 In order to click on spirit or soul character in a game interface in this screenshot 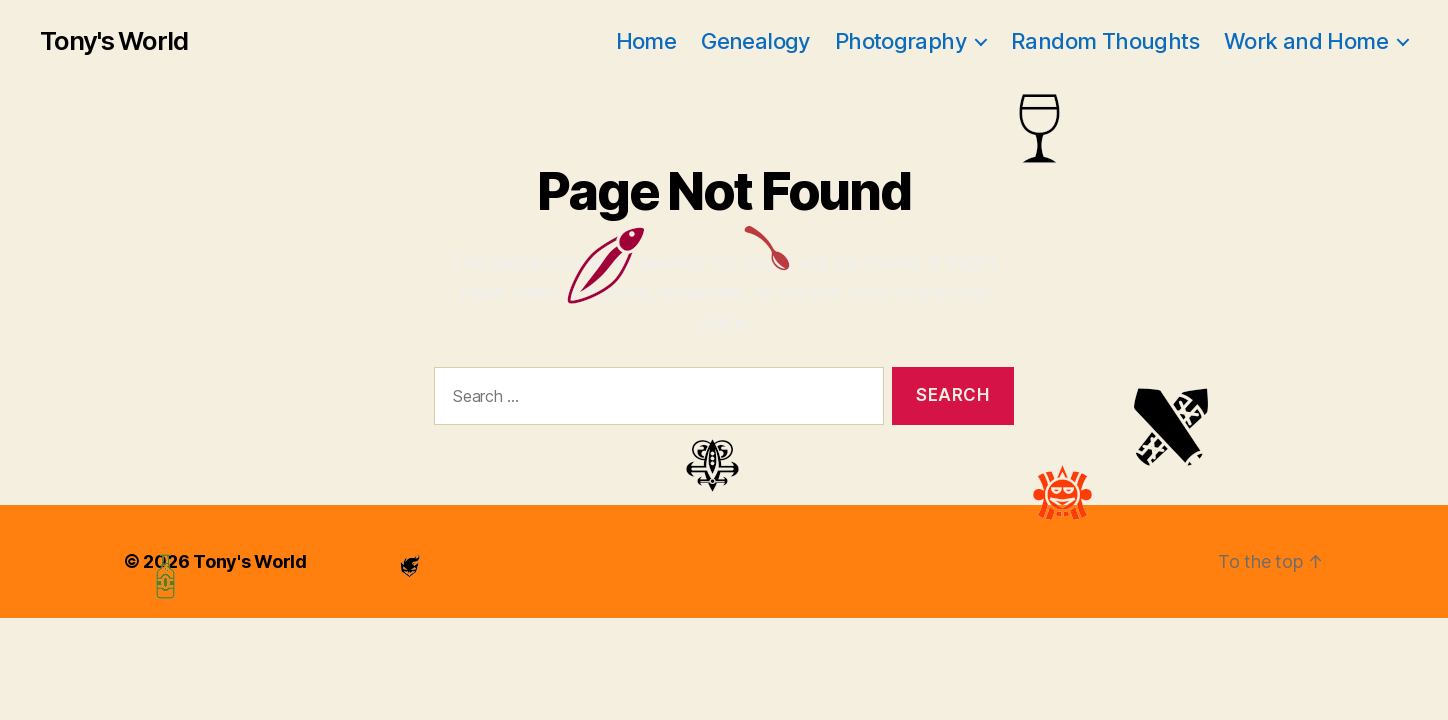, I will do `click(409, 565)`.